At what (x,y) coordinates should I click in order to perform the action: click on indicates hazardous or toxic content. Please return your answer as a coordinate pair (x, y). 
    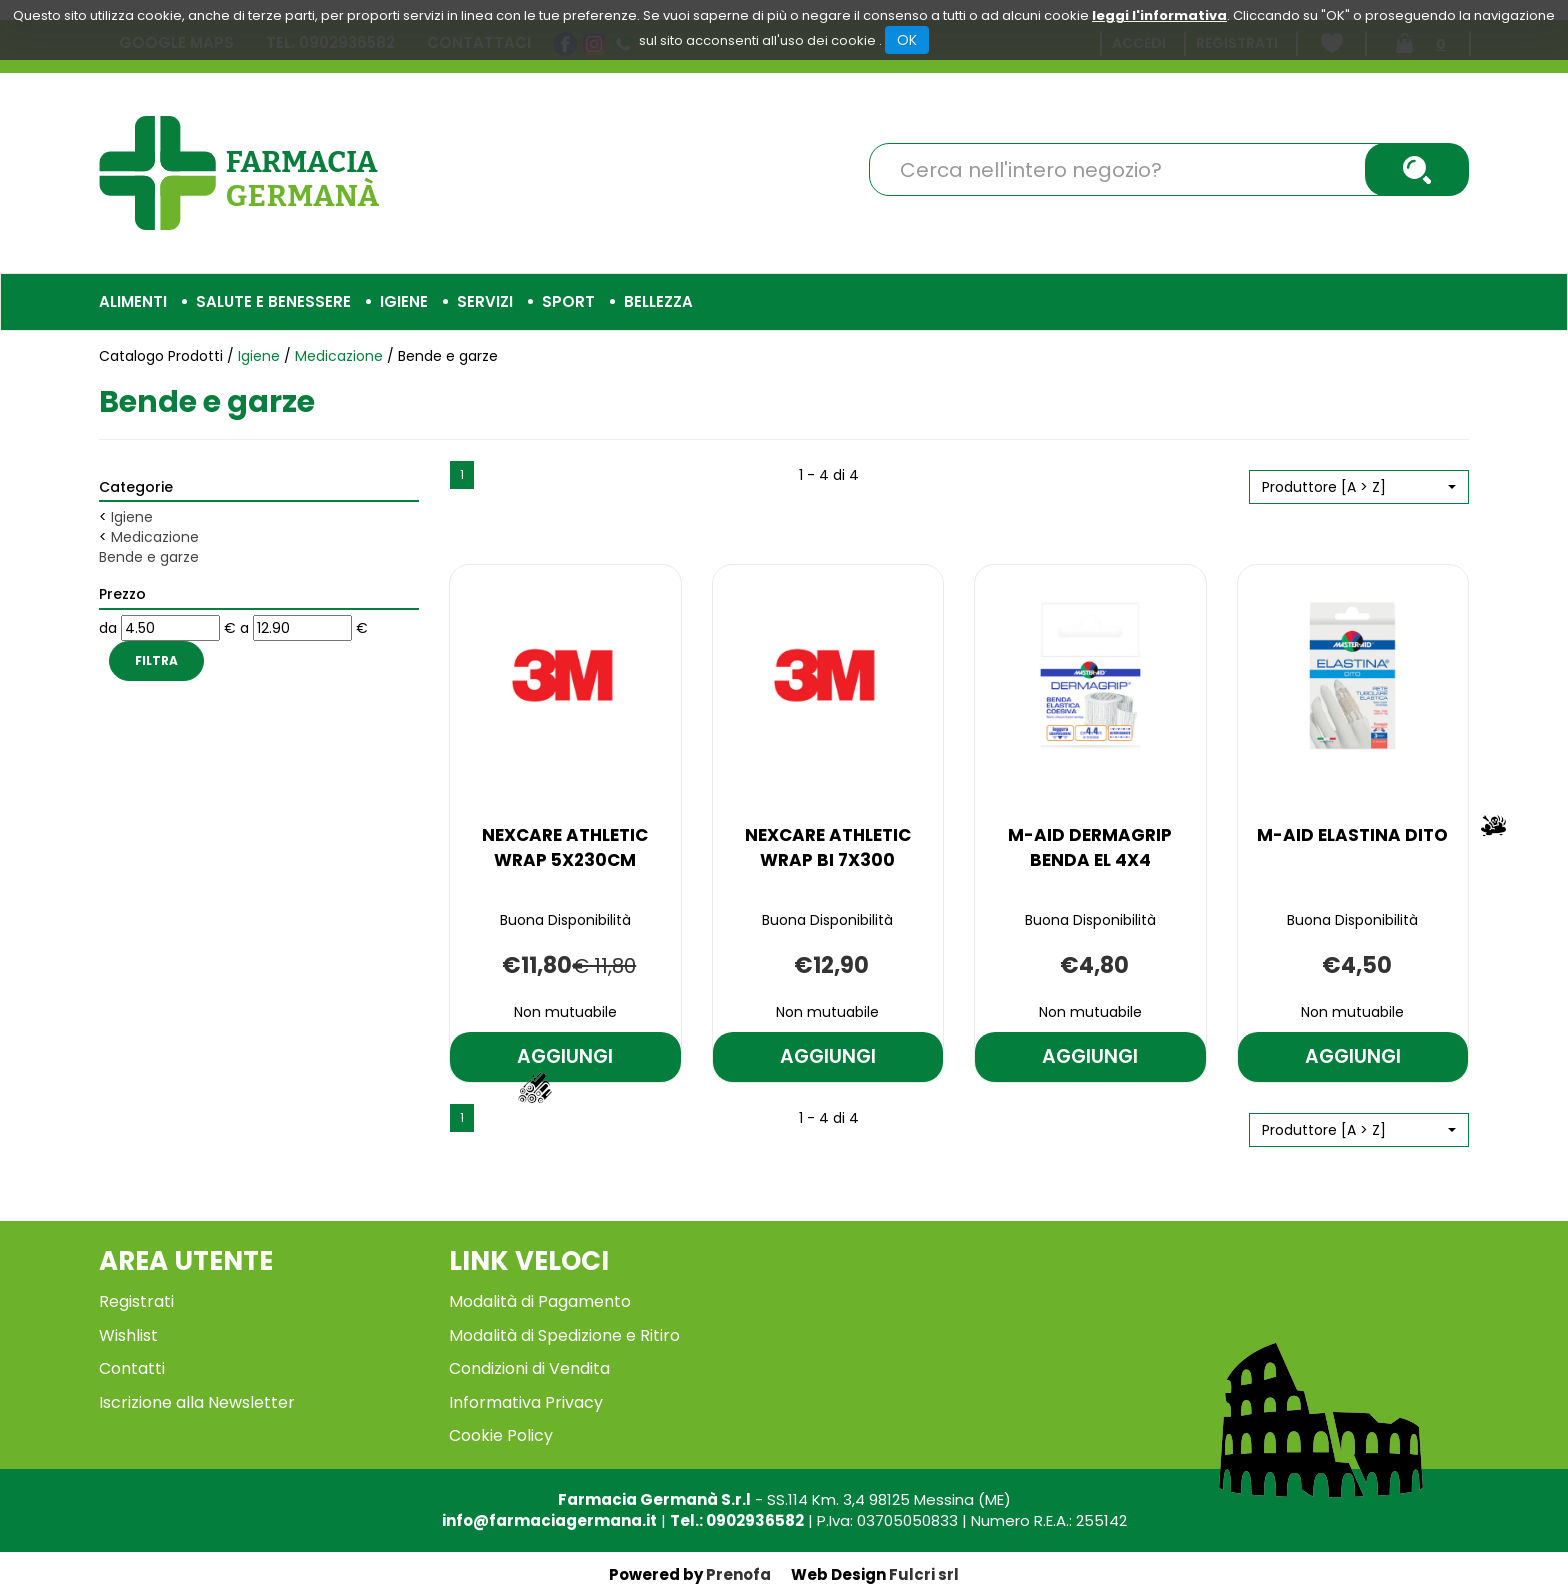
    Looking at the image, I should click on (1493, 823).